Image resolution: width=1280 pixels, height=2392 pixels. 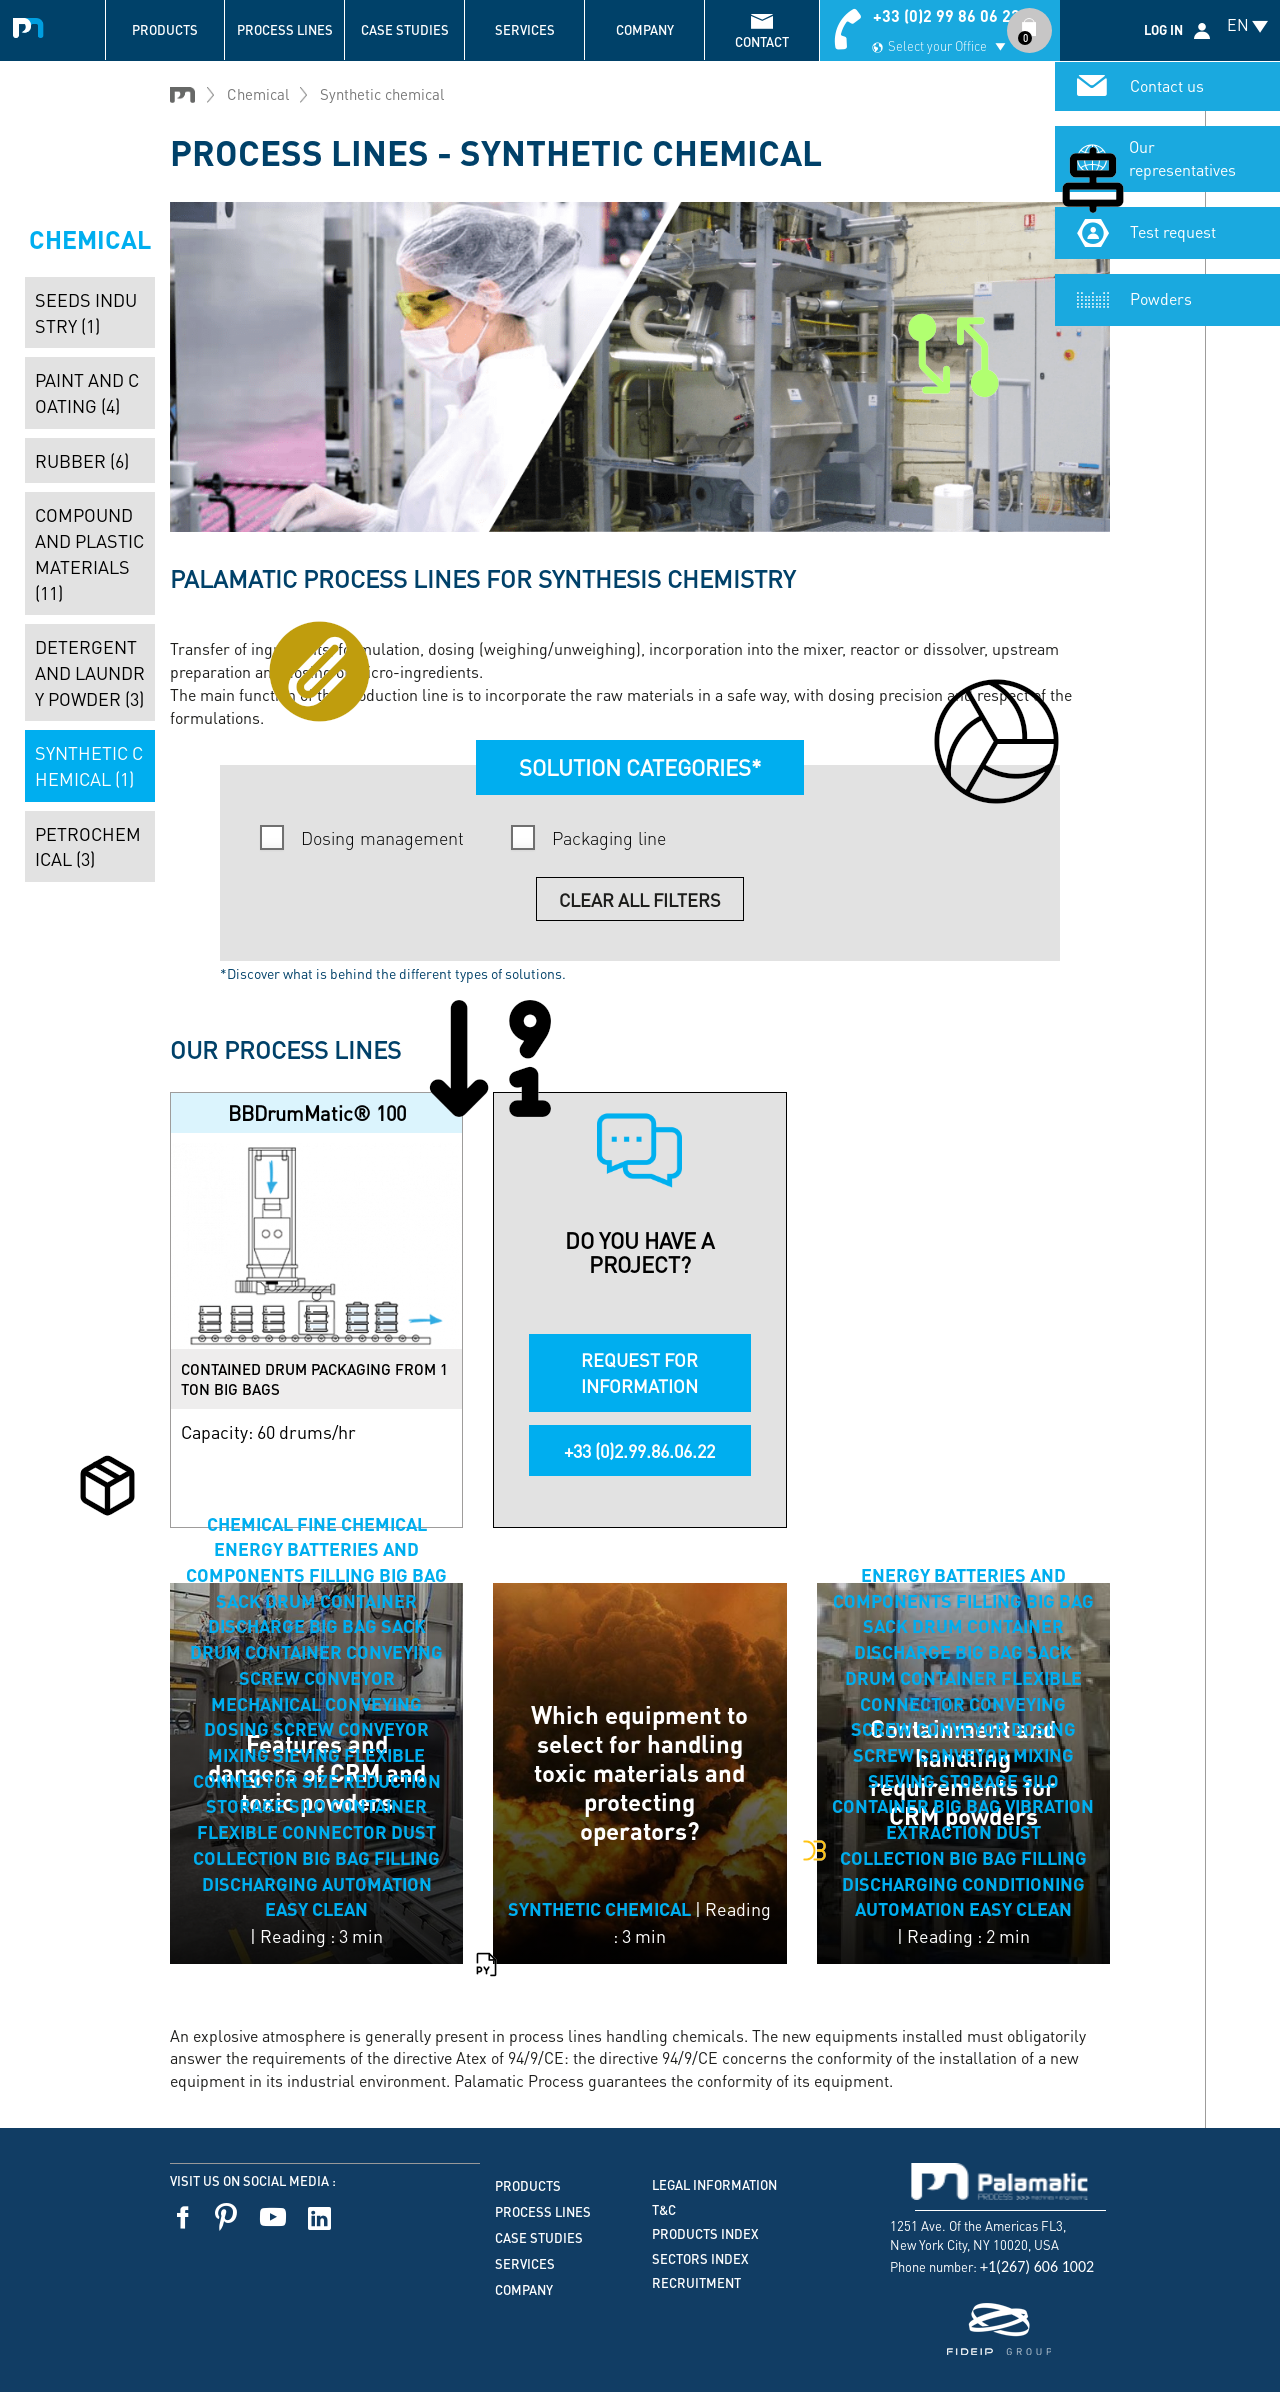 What do you see at coordinates (1093, 180) in the screenshot?
I see `align objects to horizontal center` at bounding box center [1093, 180].